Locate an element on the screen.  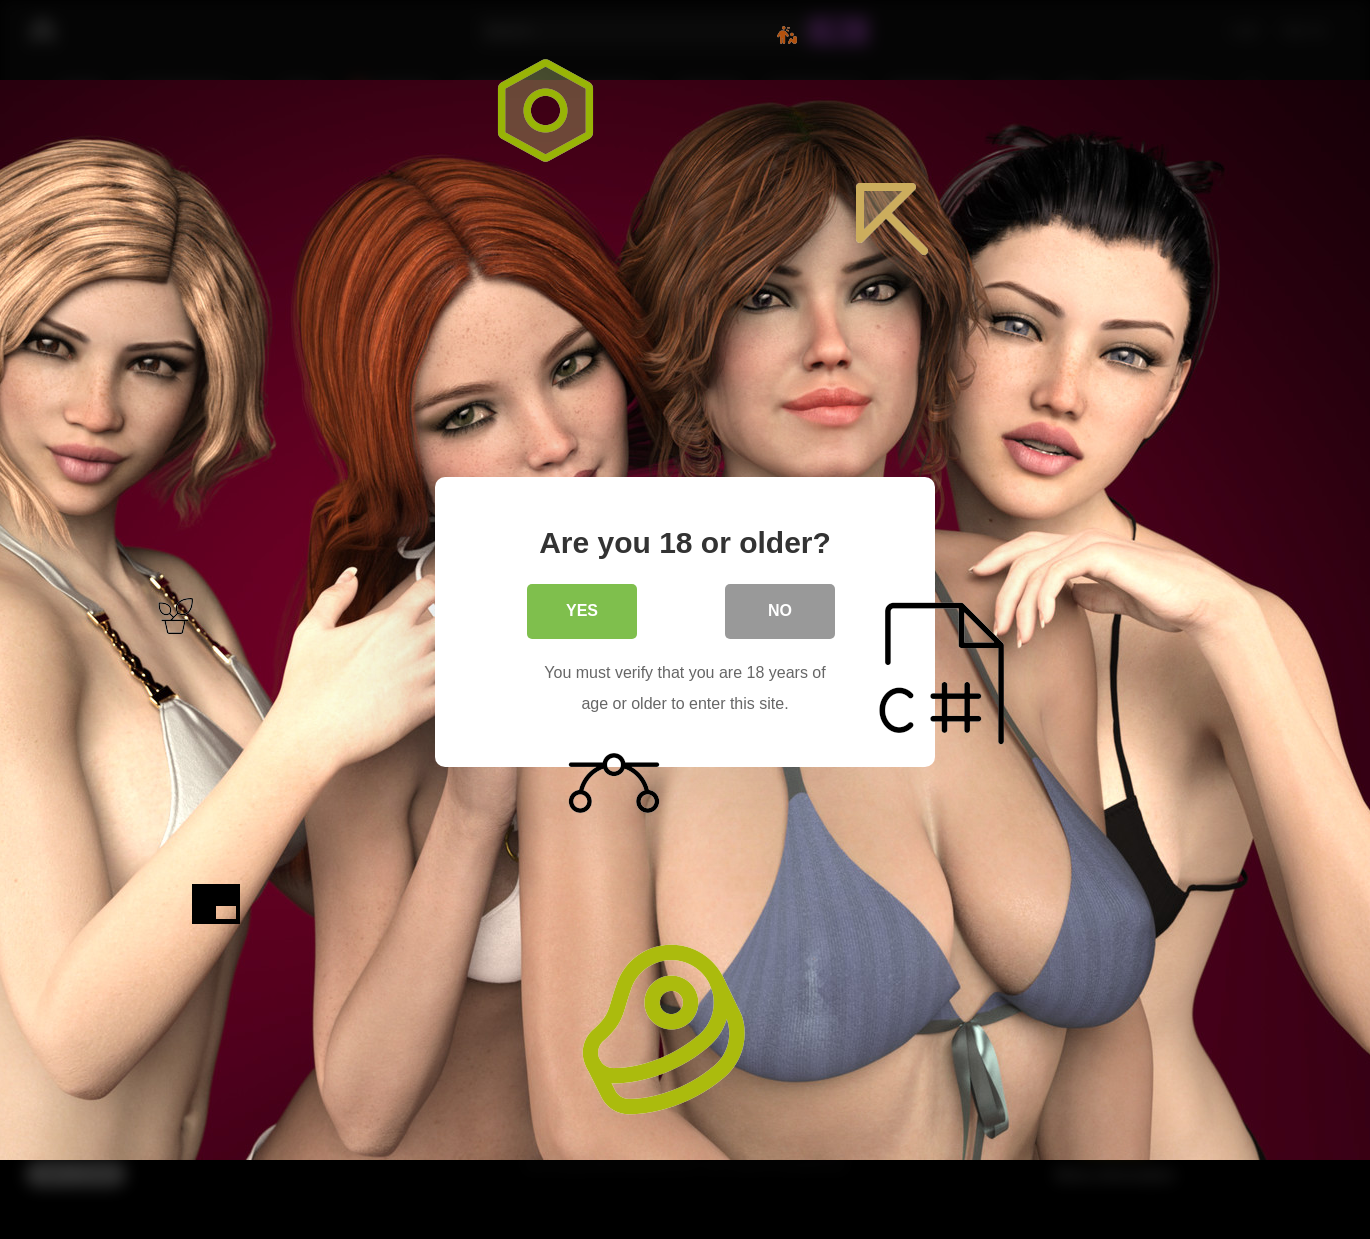
access hardware or mechanical settings is located at coordinates (545, 110).